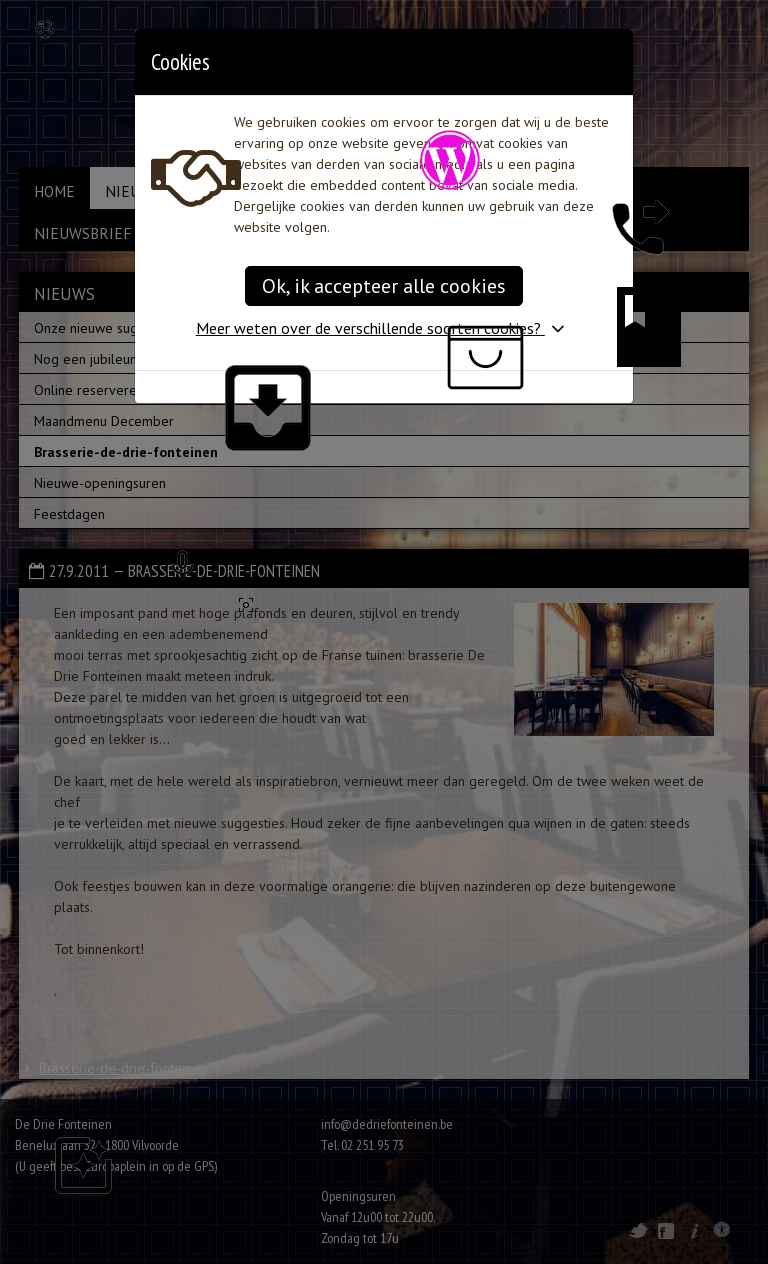 This screenshot has width=768, height=1264. I want to click on open your library or reading list, so click(649, 327).